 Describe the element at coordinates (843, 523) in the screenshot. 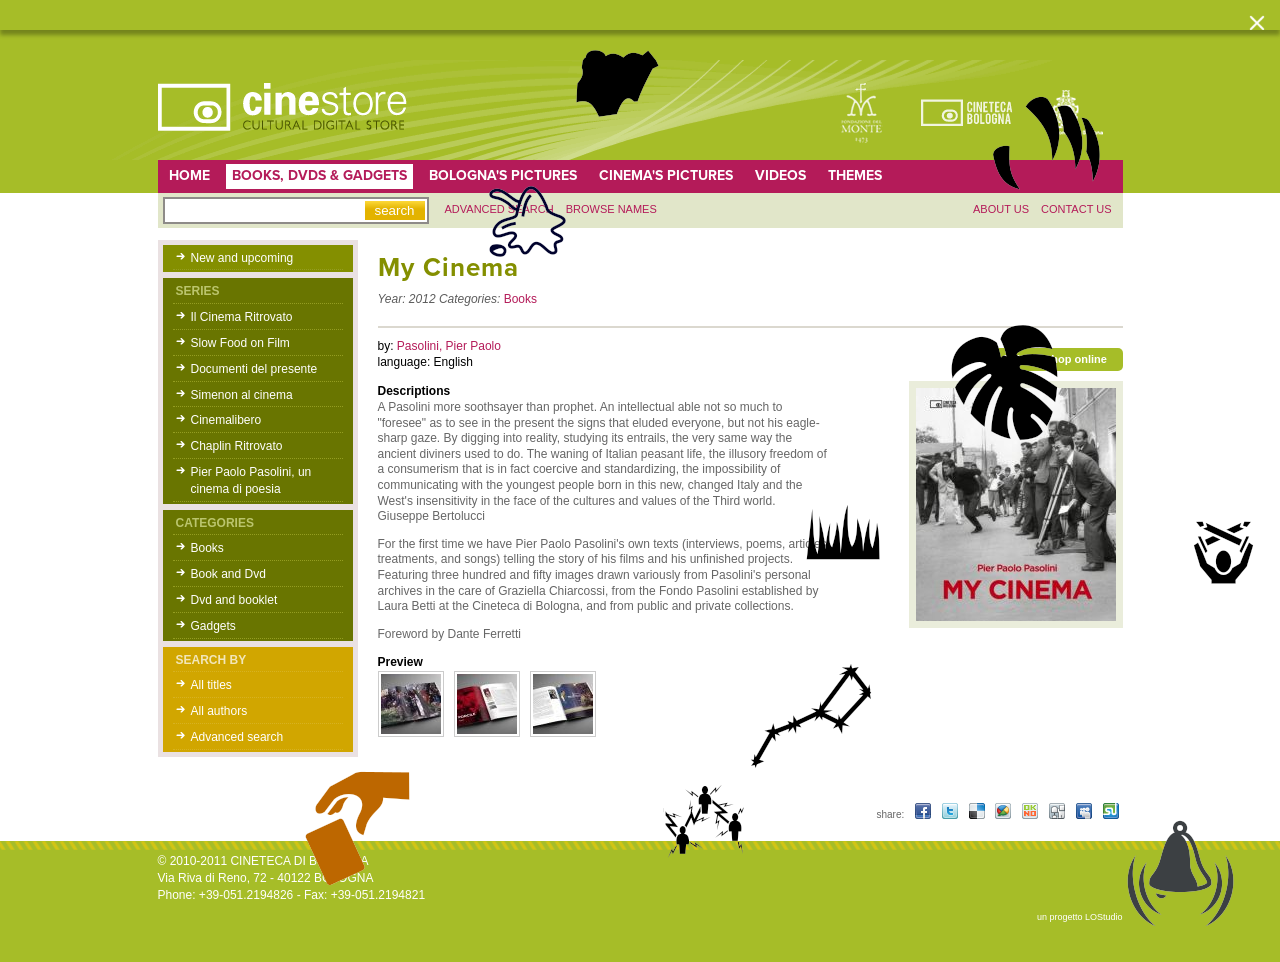

I see `indicates outdoor or nature environment in game` at that location.